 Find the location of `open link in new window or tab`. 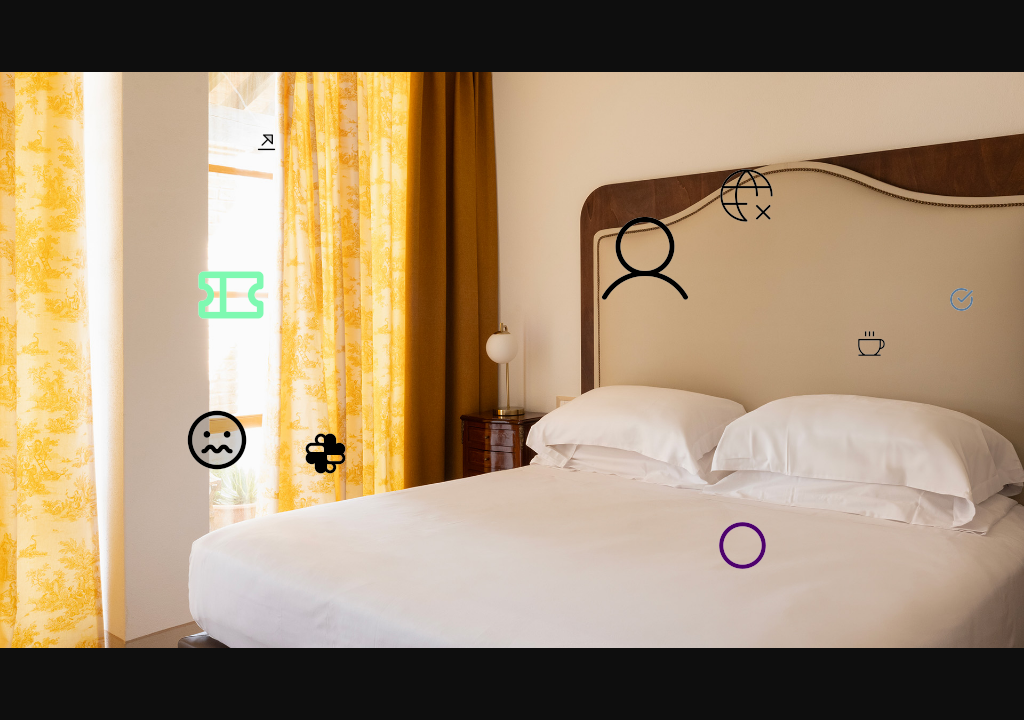

open link in new window or tab is located at coordinates (266, 141).